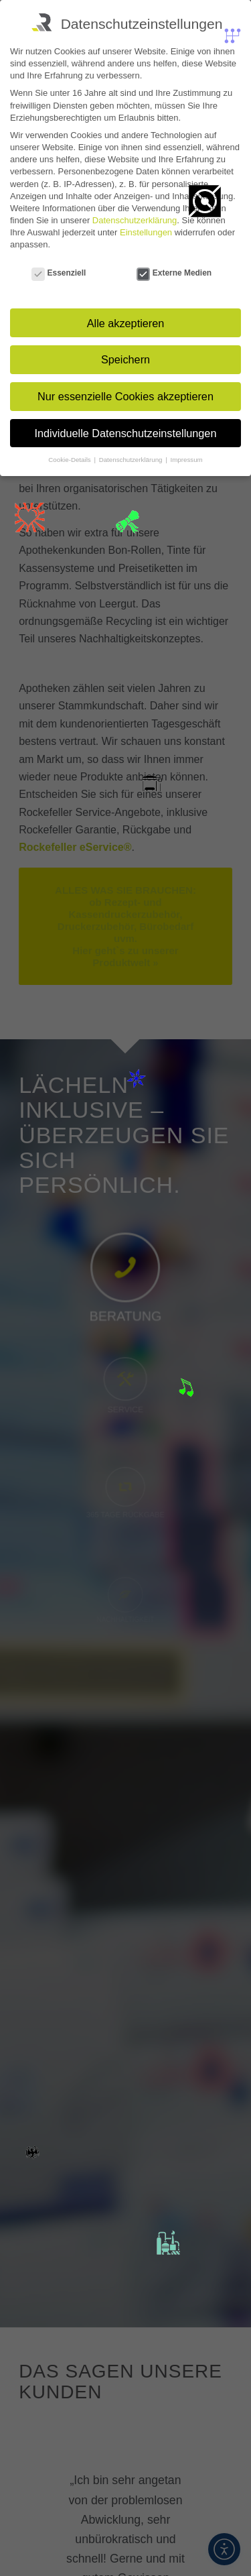 Image resolution: width=251 pixels, height=2576 pixels. What do you see at coordinates (152, 783) in the screenshot?
I see `view nearby bus stops` at bounding box center [152, 783].